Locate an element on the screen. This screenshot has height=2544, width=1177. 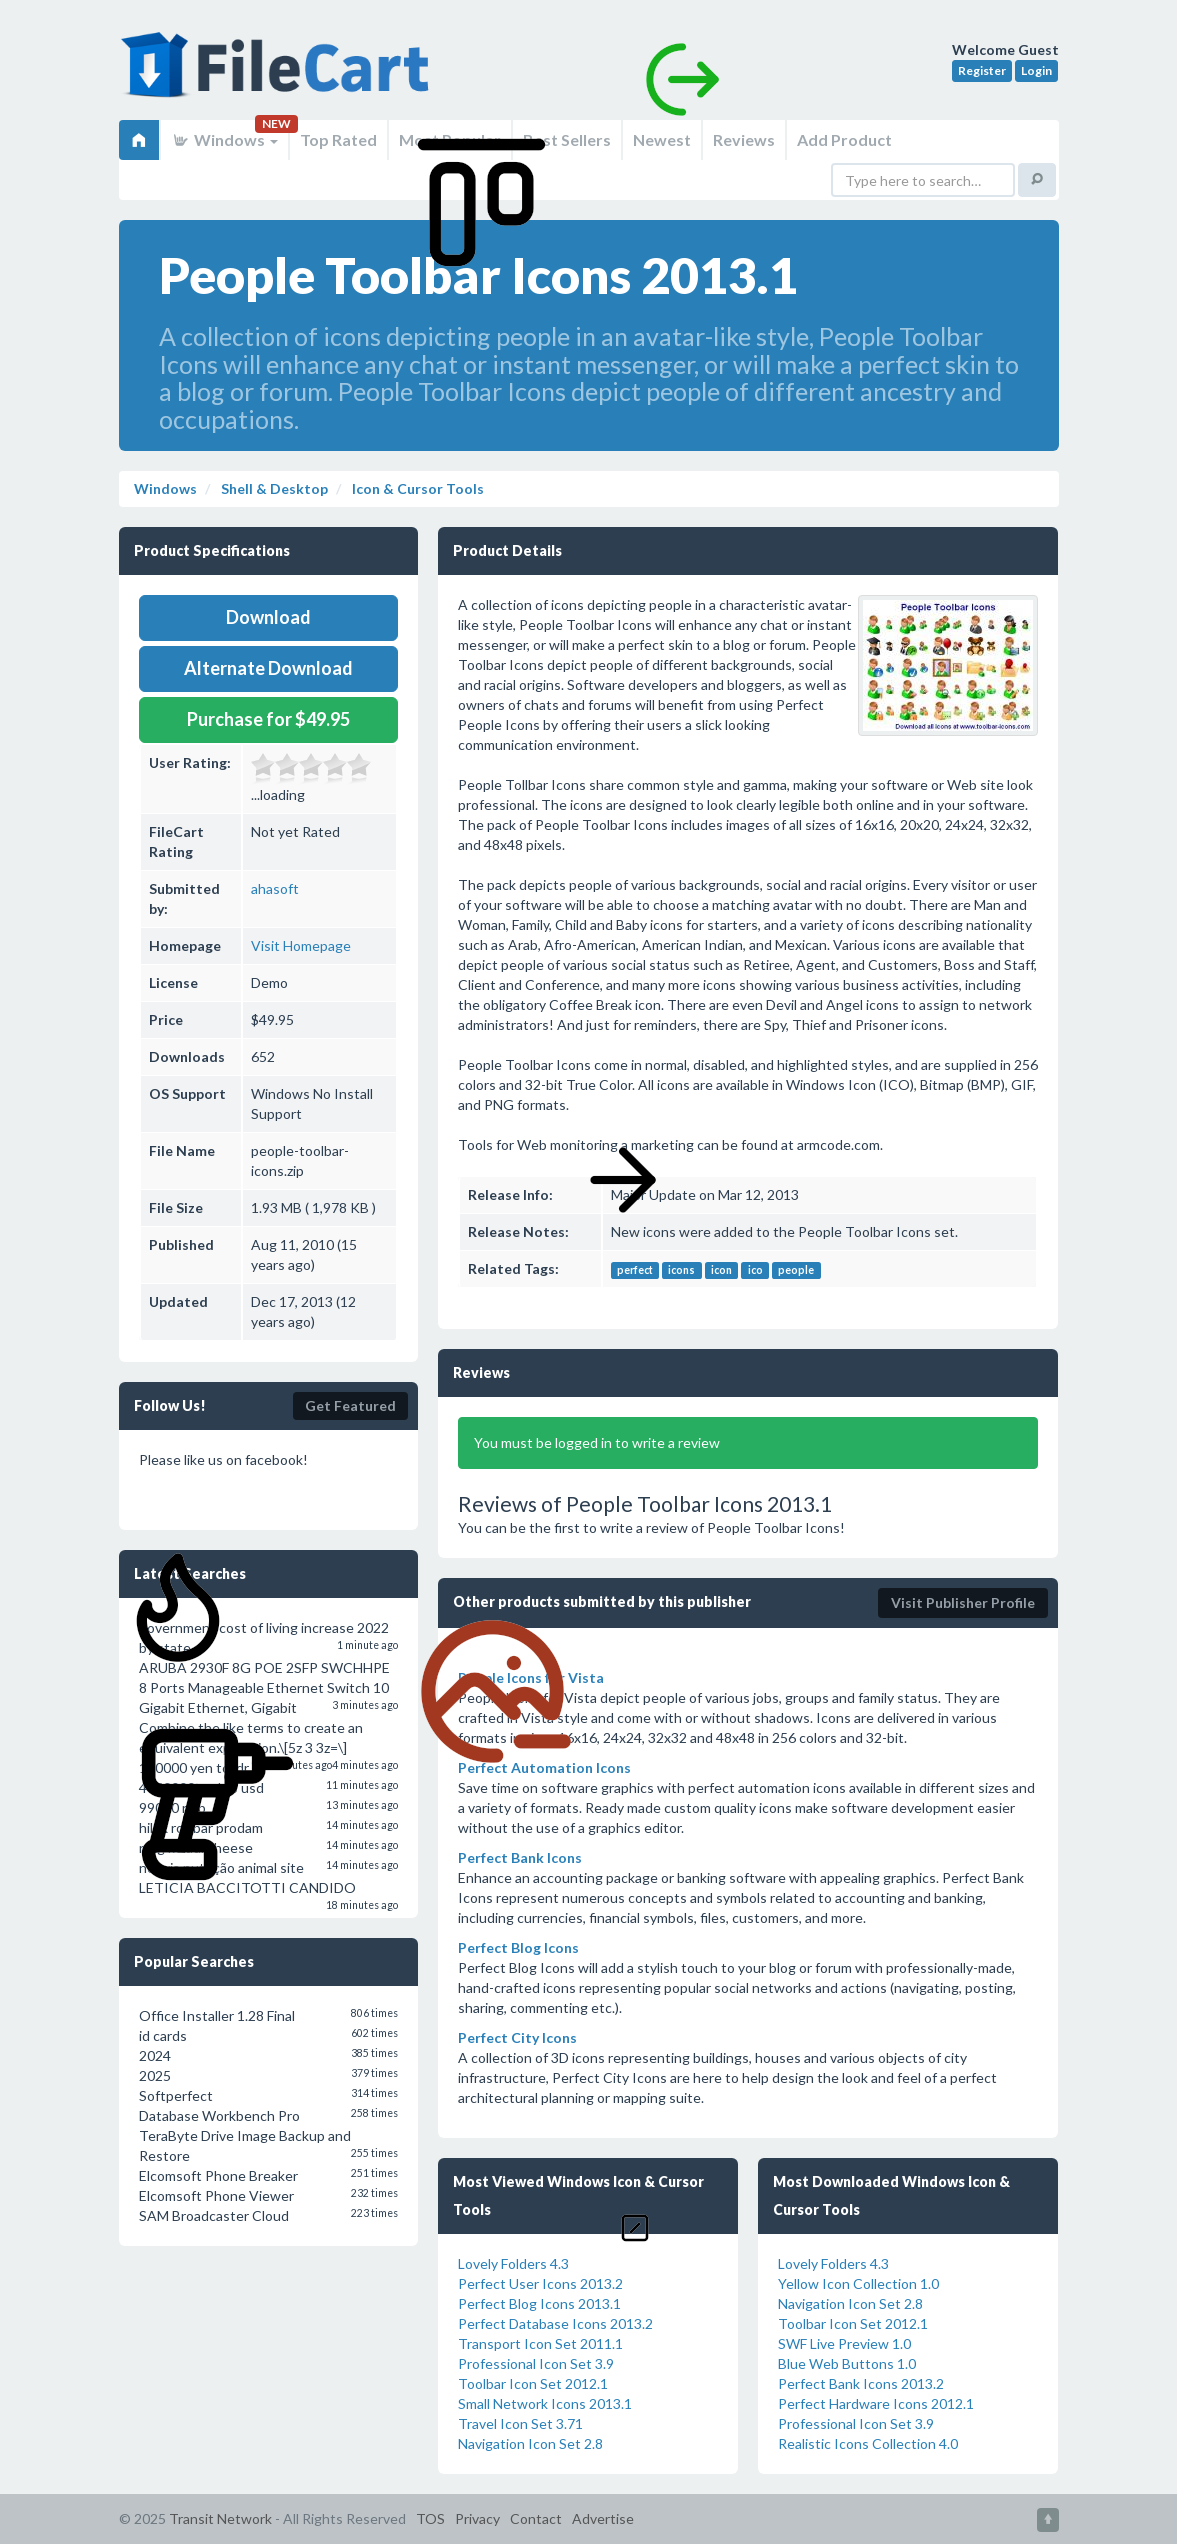
indicates a disabled or unavailable feature is located at coordinates (635, 2228).